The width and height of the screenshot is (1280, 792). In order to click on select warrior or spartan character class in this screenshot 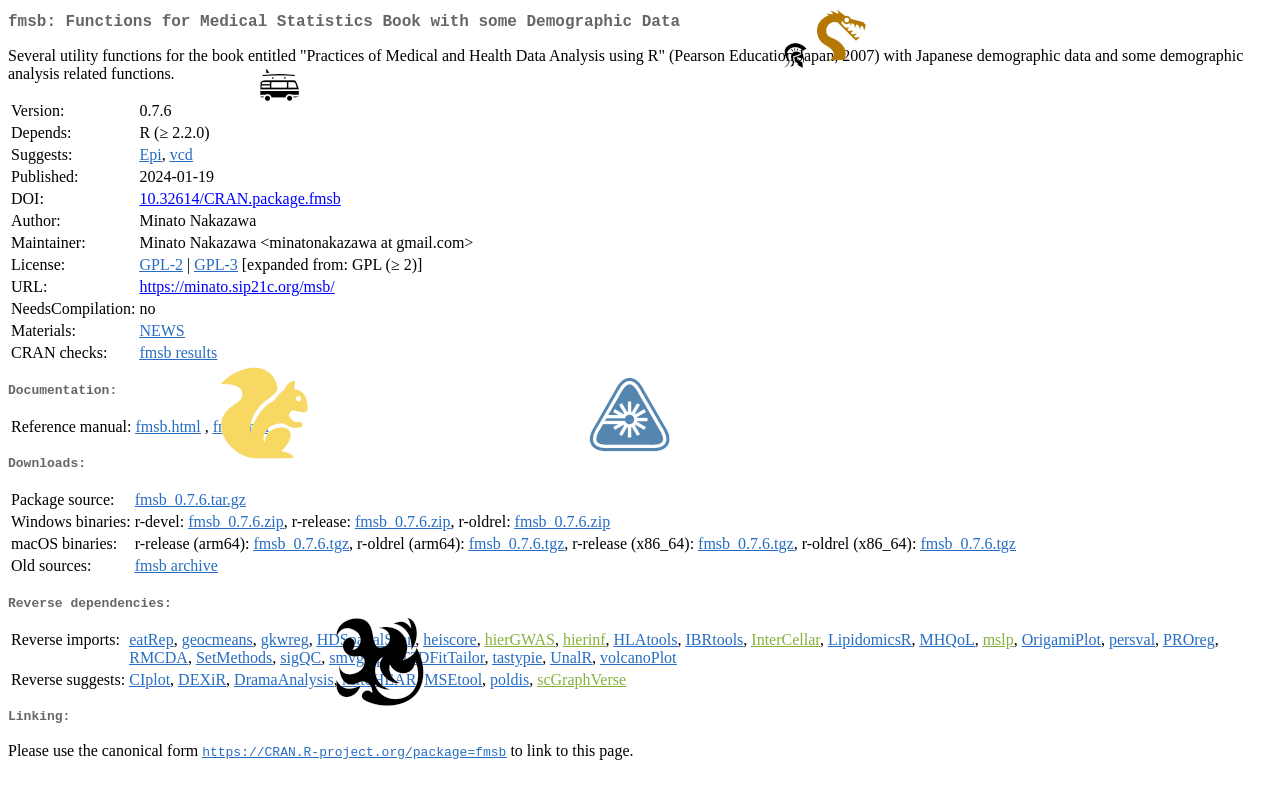, I will do `click(795, 55)`.